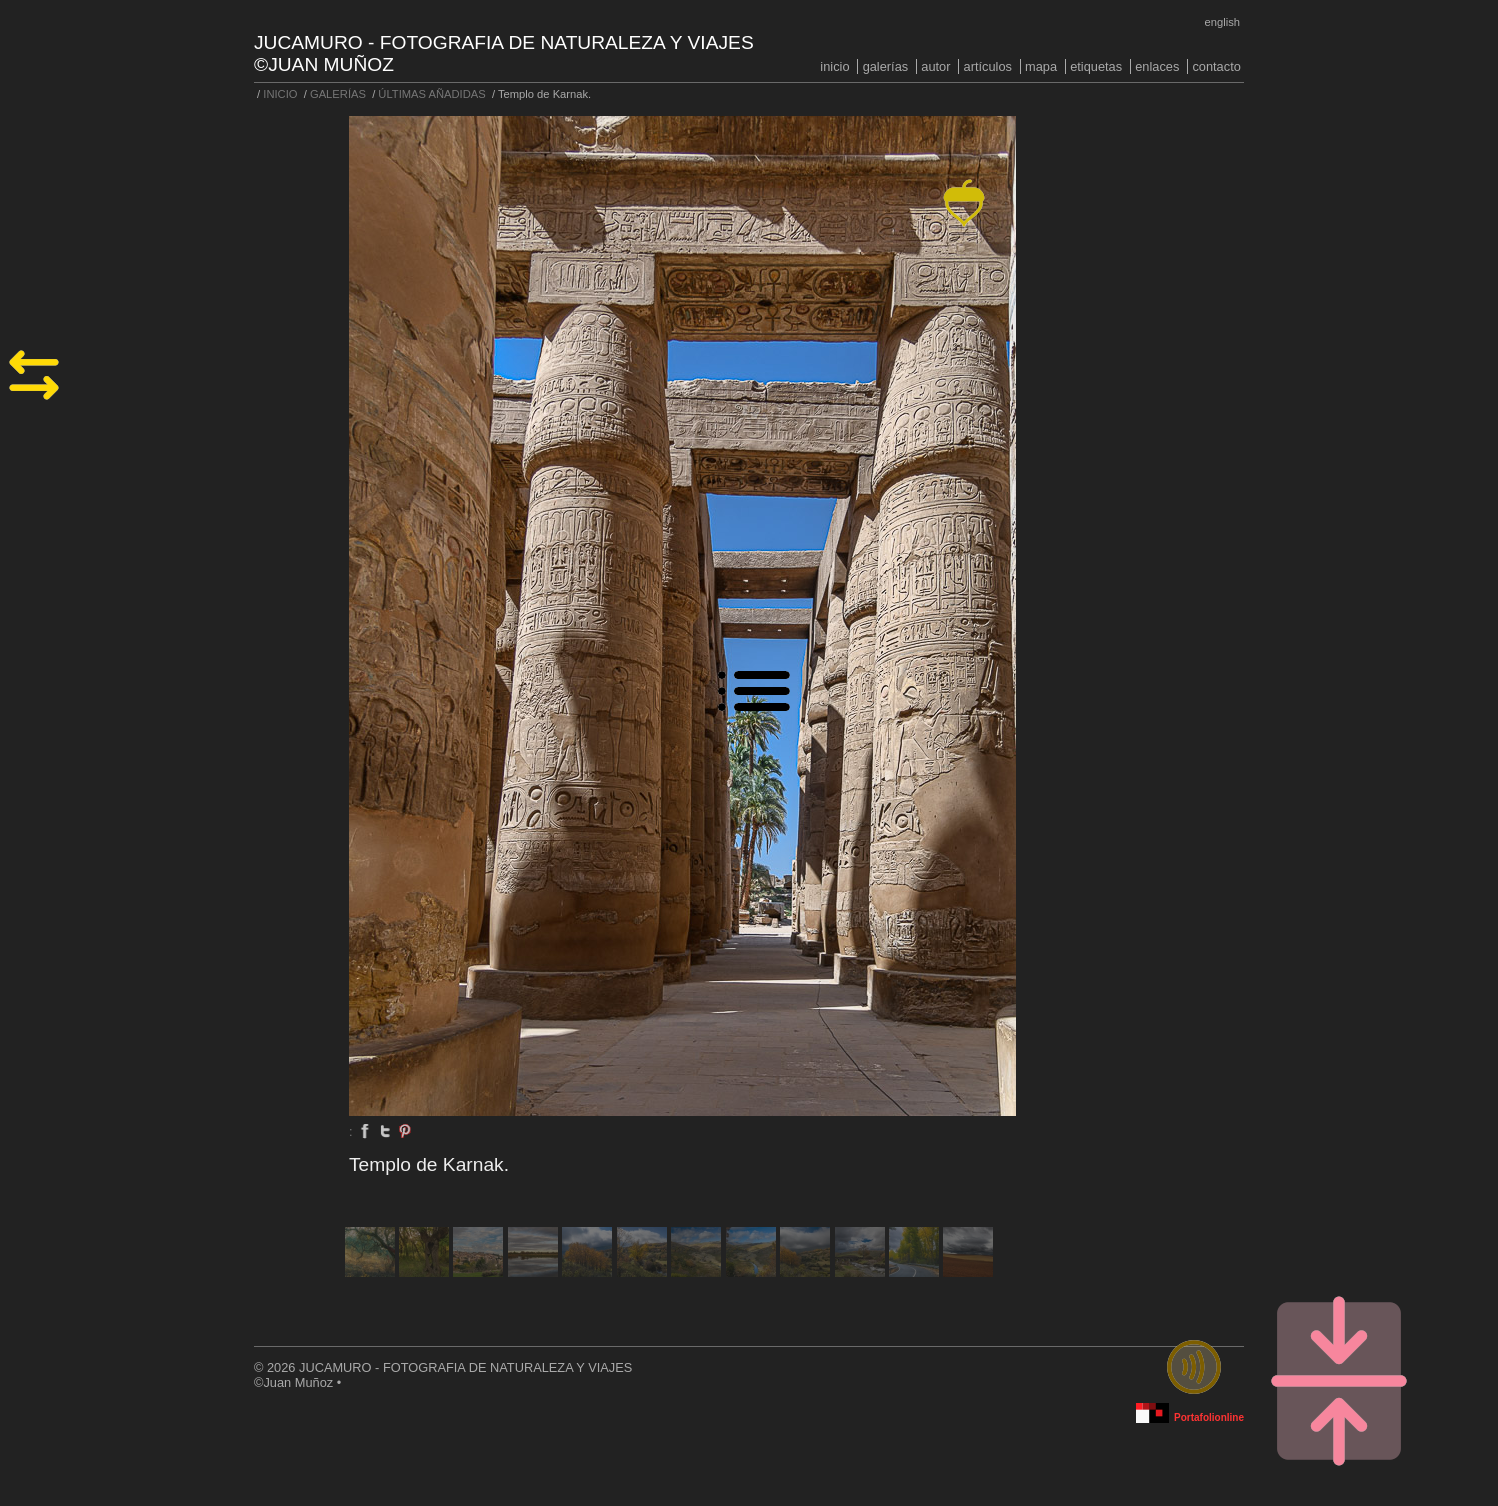  Describe the element at coordinates (964, 203) in the screenshot. I see `access nature or outdoor-related content` at that location.